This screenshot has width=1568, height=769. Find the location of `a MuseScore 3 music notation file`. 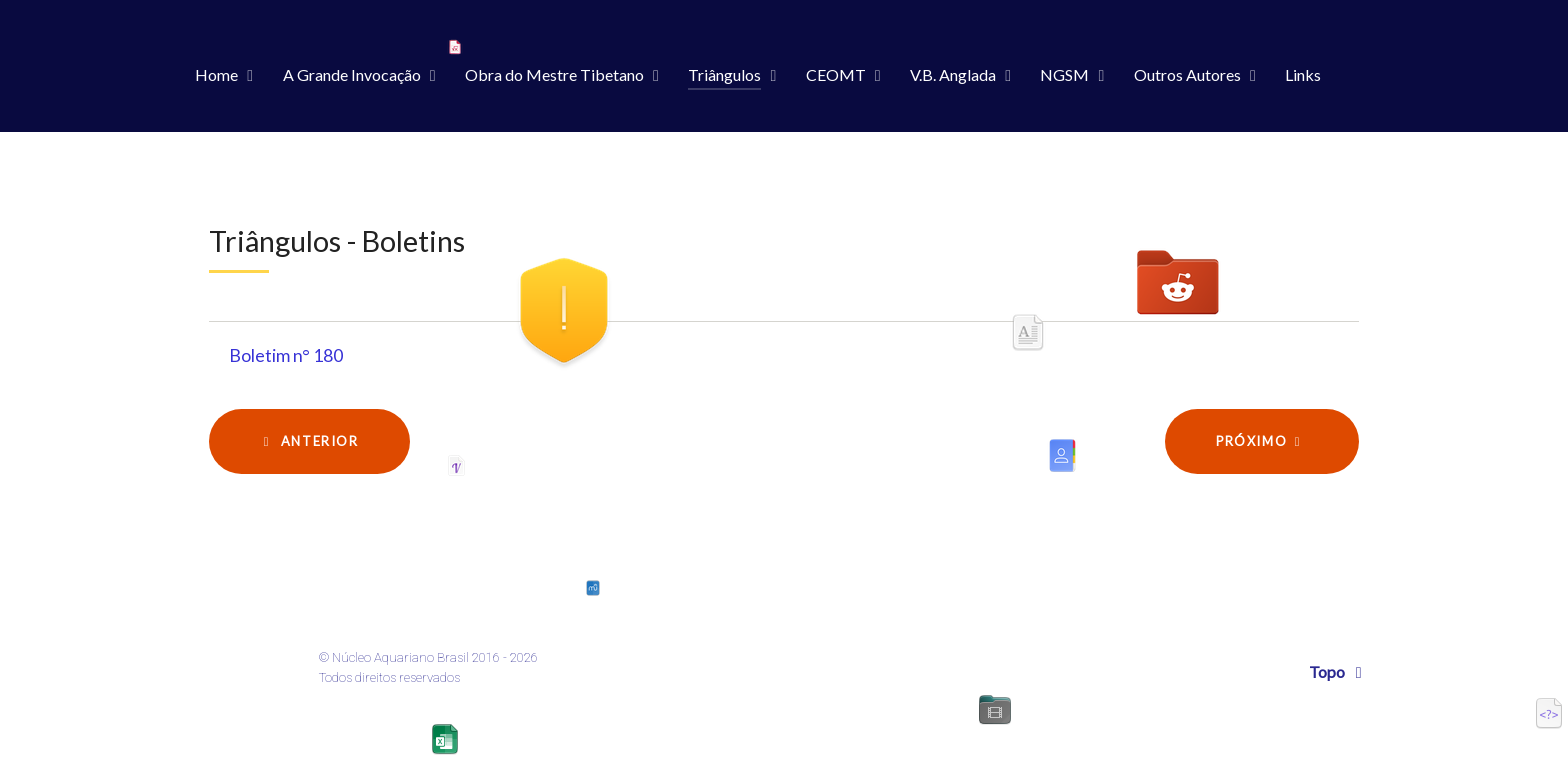

a MuseScore 3 music notation file is located at coordinates (593, 588).